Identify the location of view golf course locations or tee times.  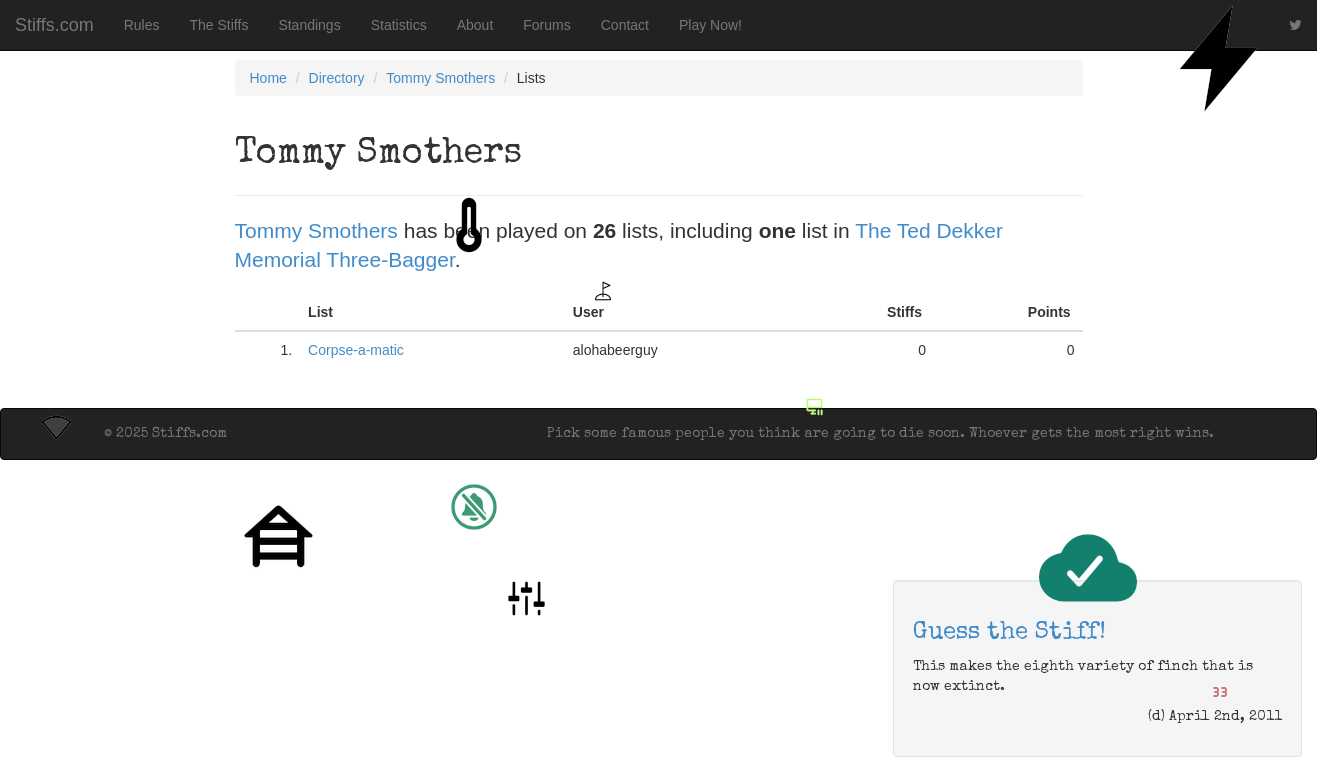
(603, 291).